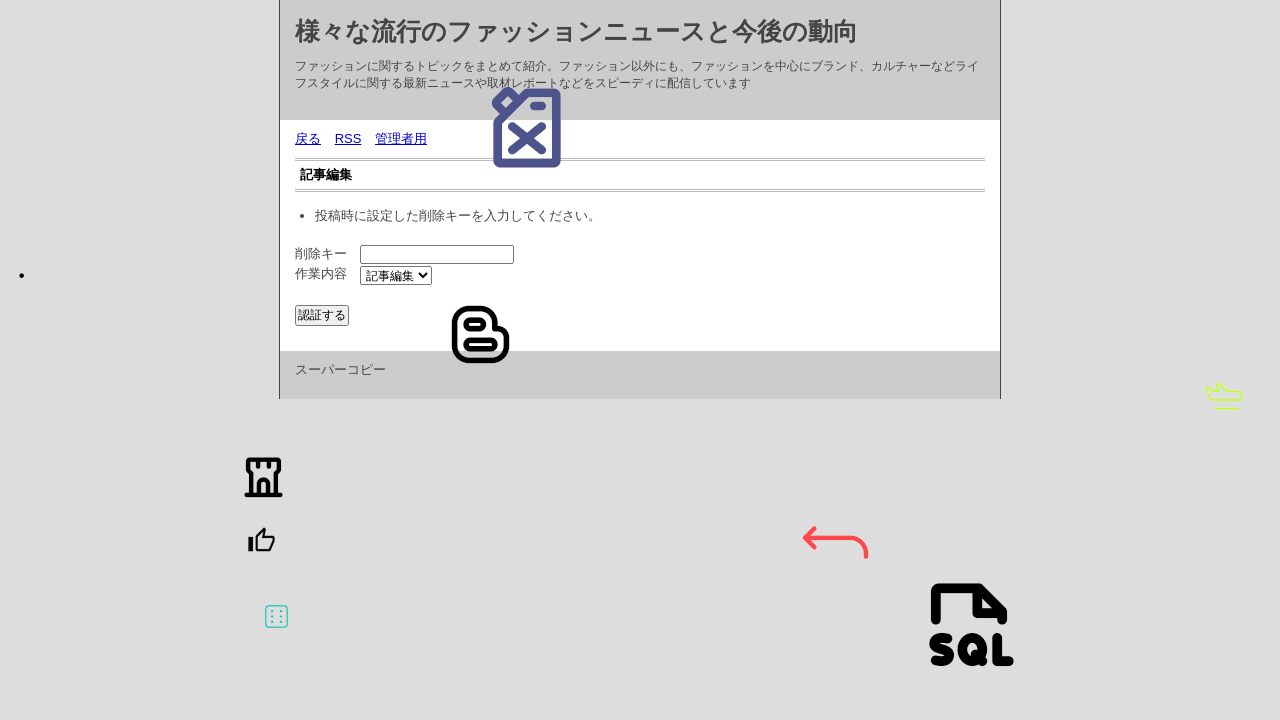 This screenshot has height=720, width=1280. I want to click on indicates fuel or gas-related settings, so click(527, 128).